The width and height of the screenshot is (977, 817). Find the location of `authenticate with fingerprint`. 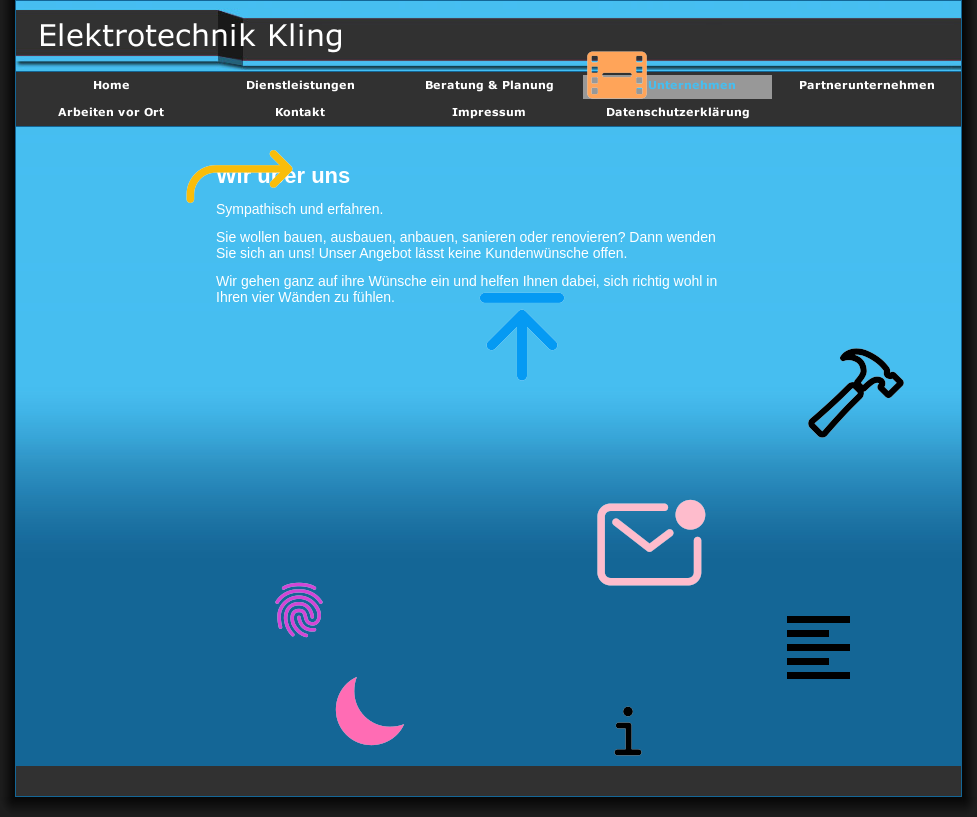

authenticate with fingerprint is located at coordinates (299, 610).